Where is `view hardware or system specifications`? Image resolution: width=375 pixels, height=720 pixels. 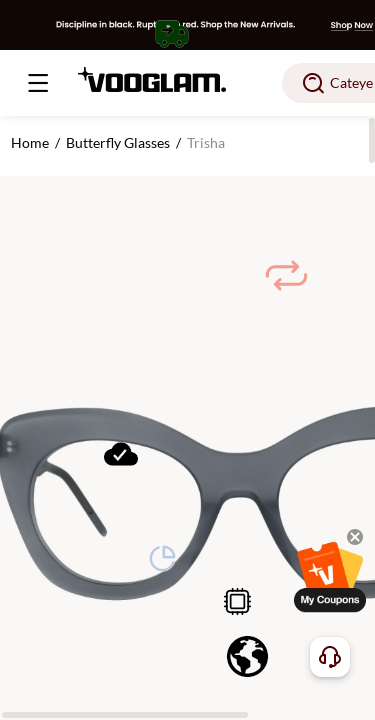 view hardware or system specifications is located at coordinates (237, 601).